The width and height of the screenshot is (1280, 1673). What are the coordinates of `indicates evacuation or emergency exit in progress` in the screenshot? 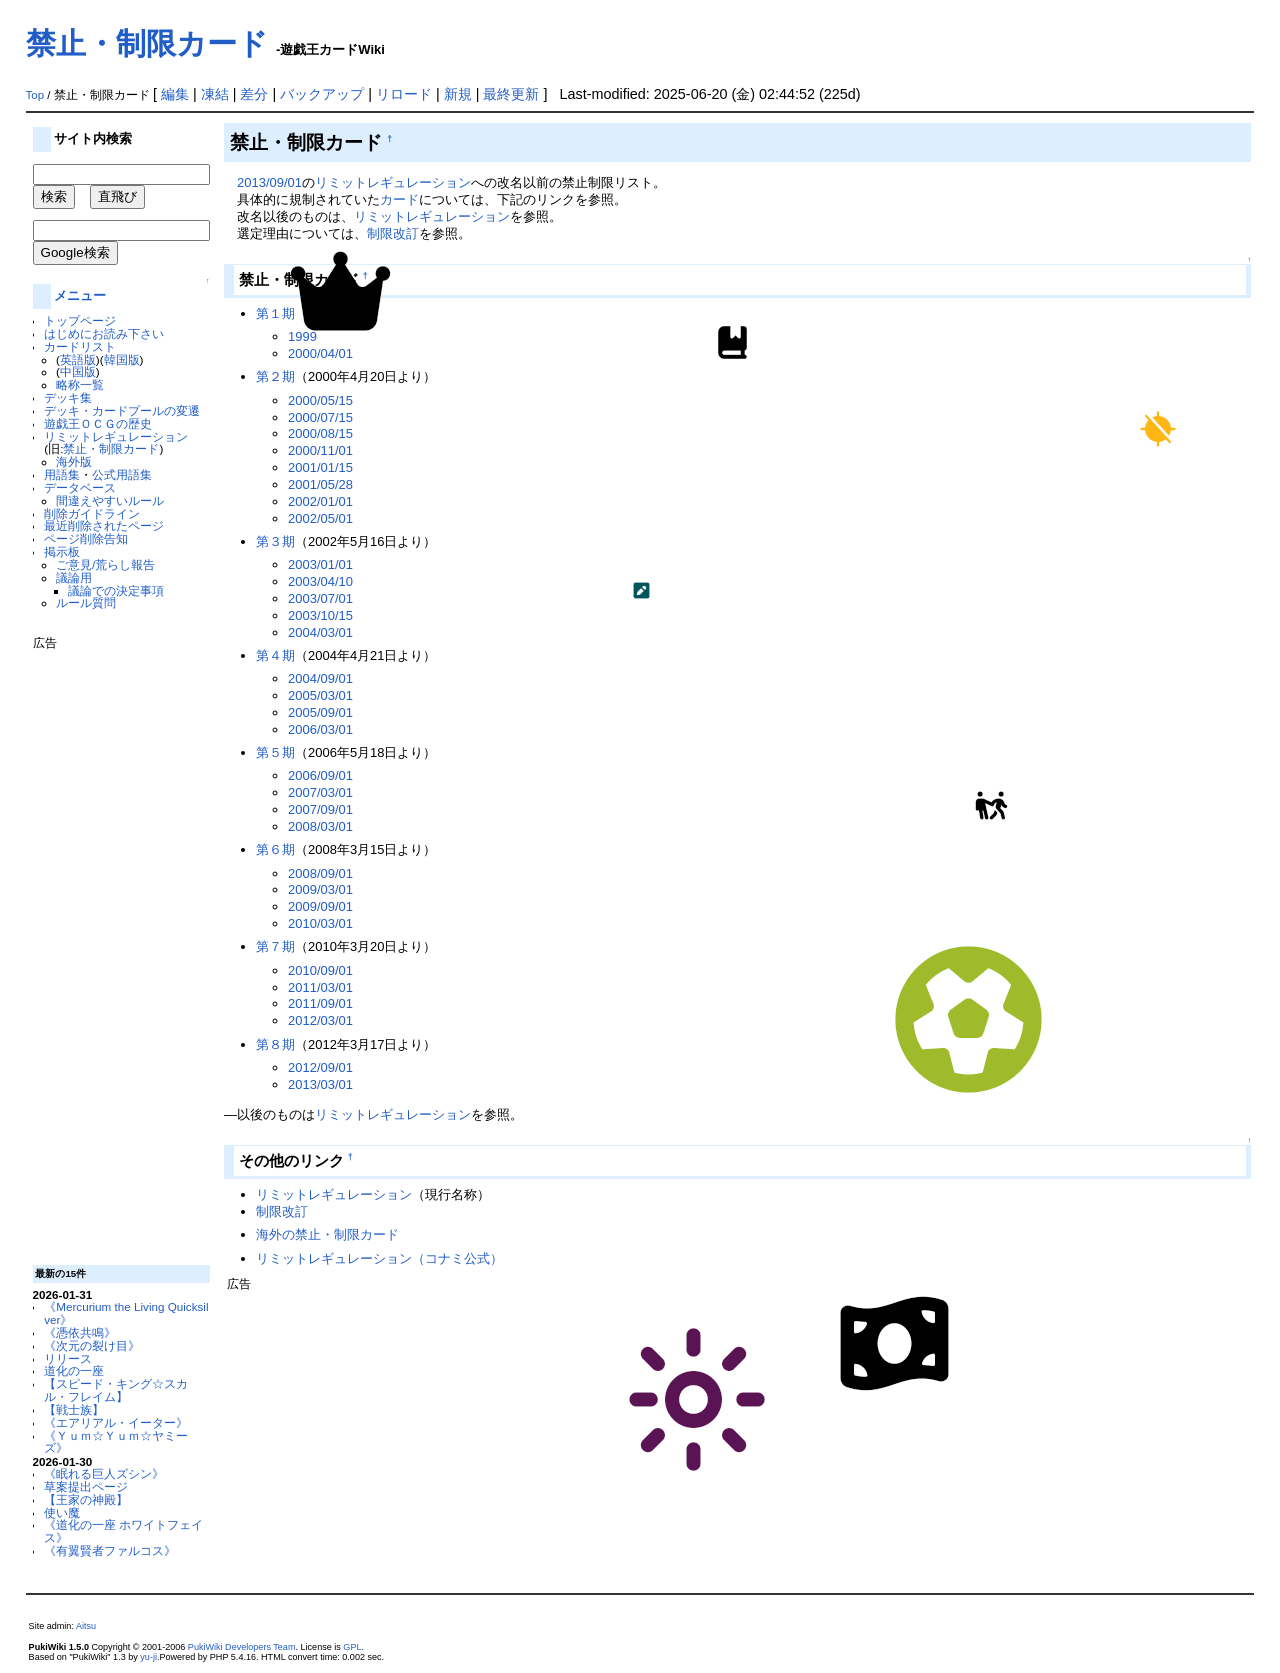 It's located at (991, 805).